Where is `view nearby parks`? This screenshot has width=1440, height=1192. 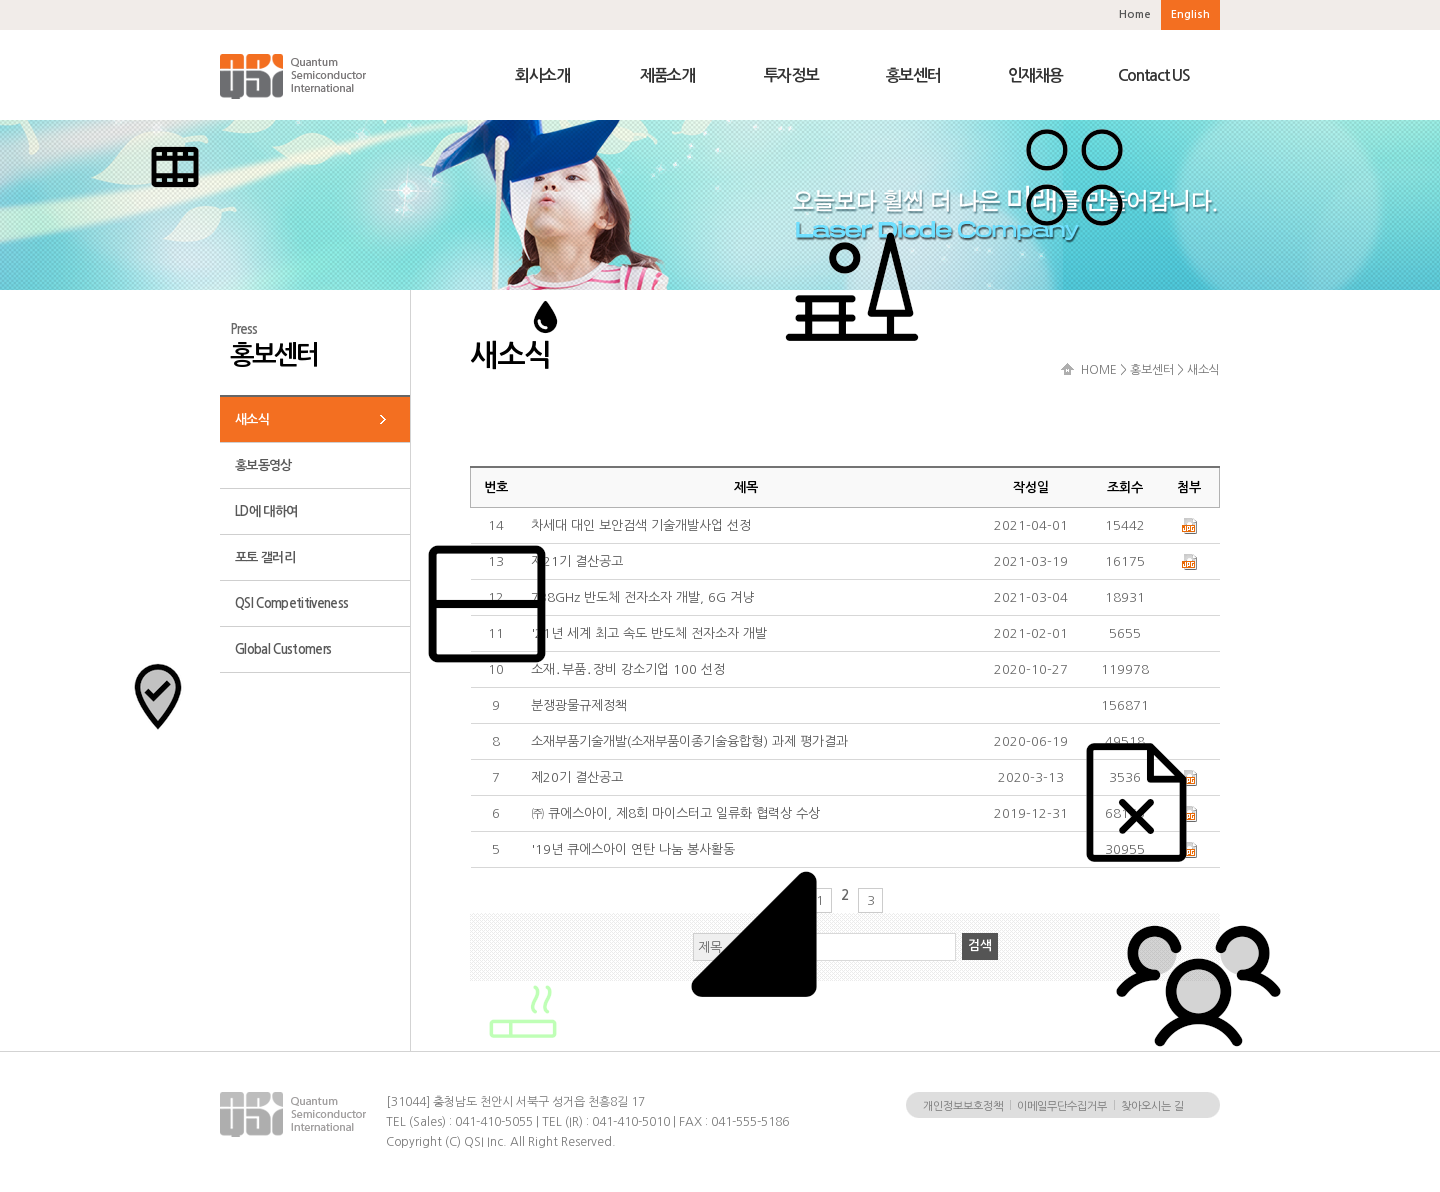 view nearby parks is located at coordinates (852, 294).